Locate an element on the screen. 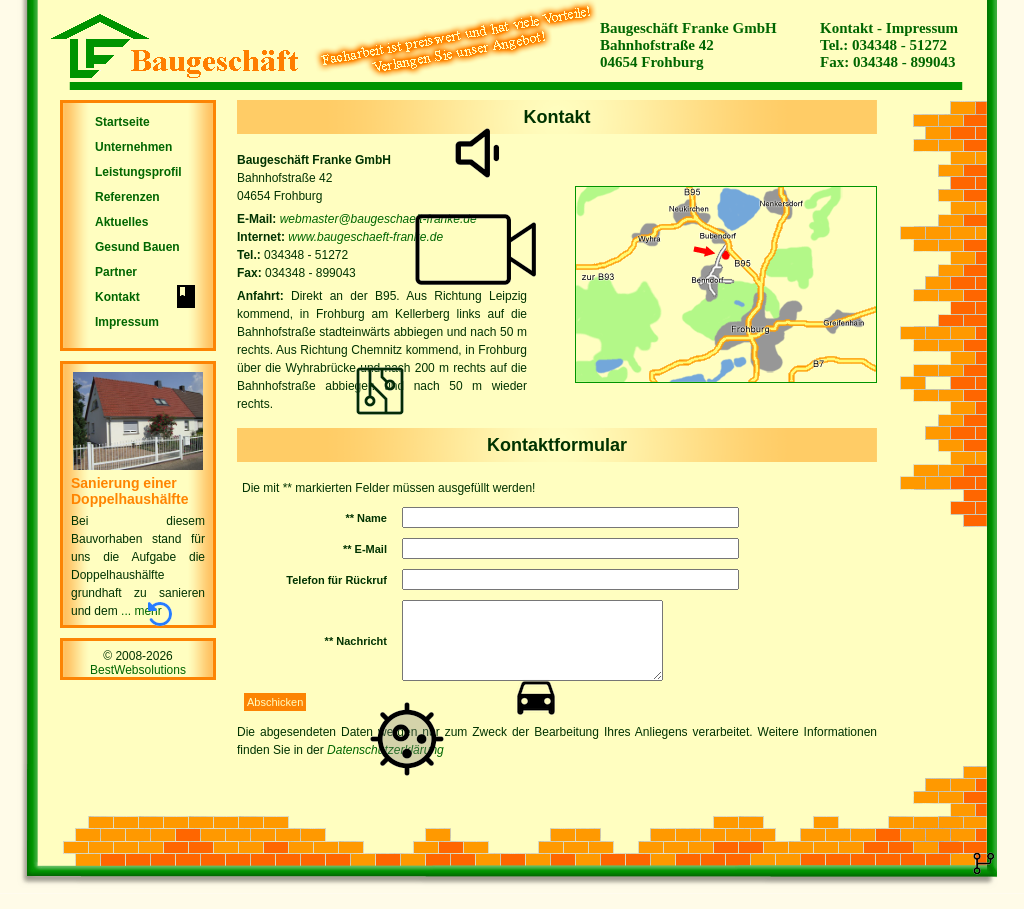 The width and height of the screenshot is (1024, 909). estimated time of arrival for your ride is located at coordinates (536, 698).